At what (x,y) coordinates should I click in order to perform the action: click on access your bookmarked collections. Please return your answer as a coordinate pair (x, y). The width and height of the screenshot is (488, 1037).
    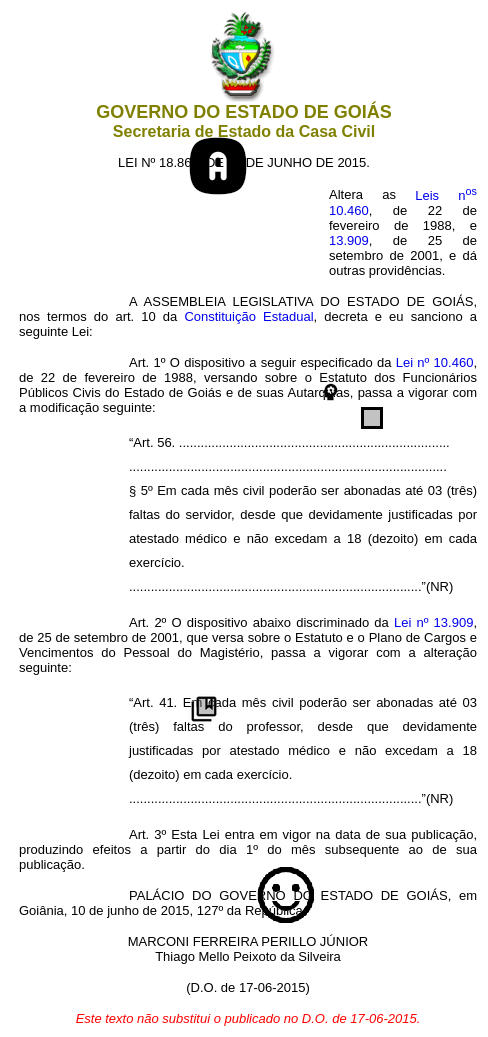
    Looking at the image, I should click on (204, 709).